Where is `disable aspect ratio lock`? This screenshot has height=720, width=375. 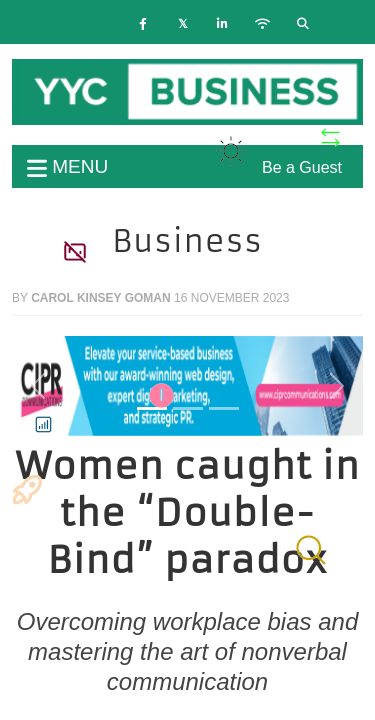 disable aspect ratio lock is located at coordinates (75, 252).